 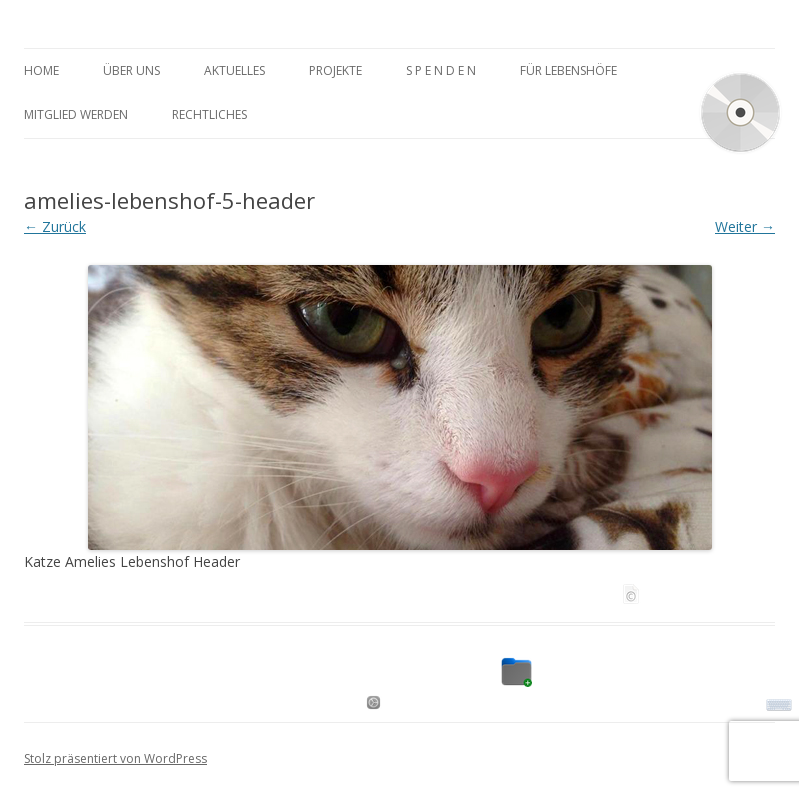 I want to click on indicates a CD, DVD, or optical disc drive, so click(x=740, y=112).